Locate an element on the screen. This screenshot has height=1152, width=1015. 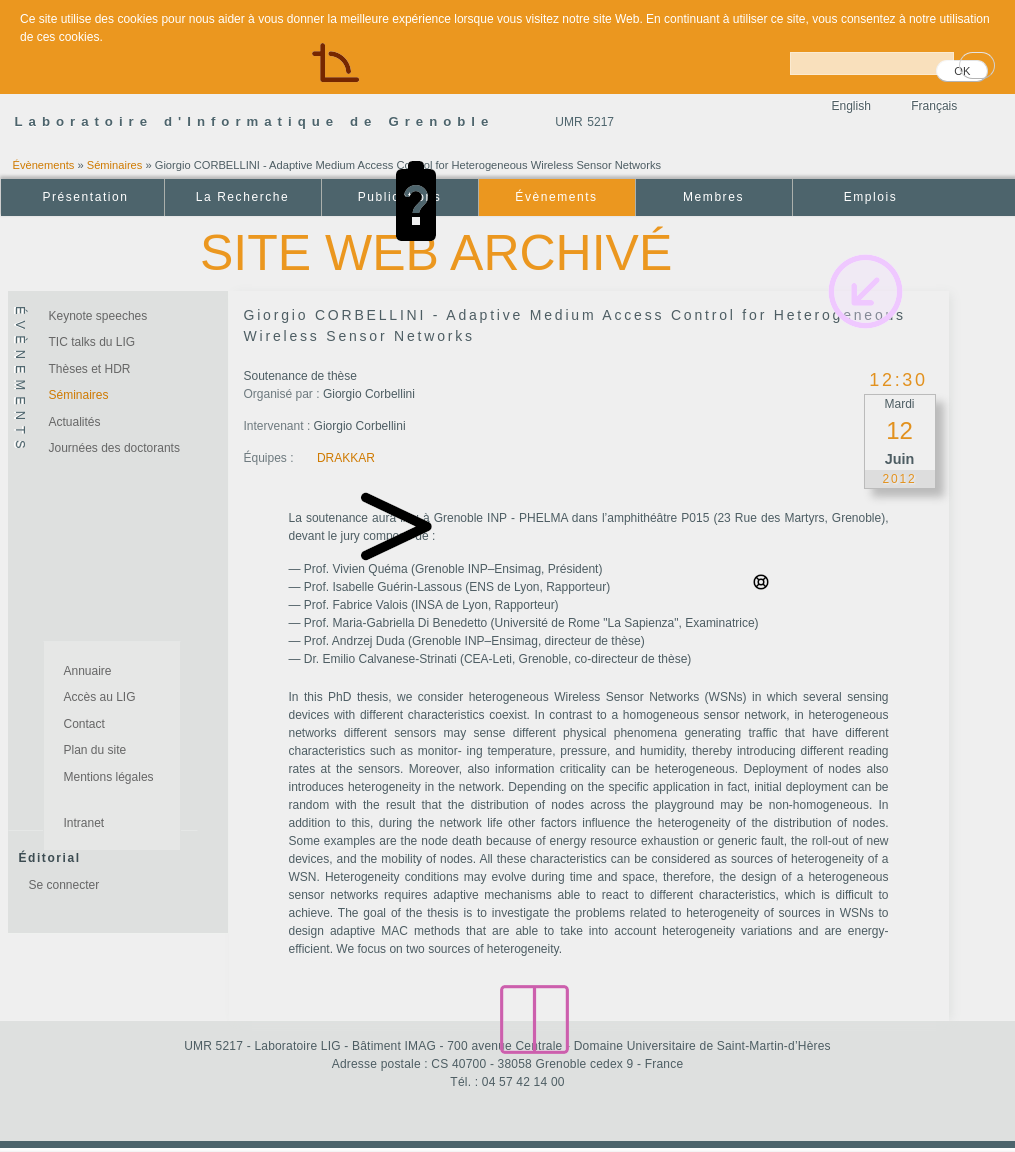
indicates battery status cannot be determined is located at coordinates (416, 201).